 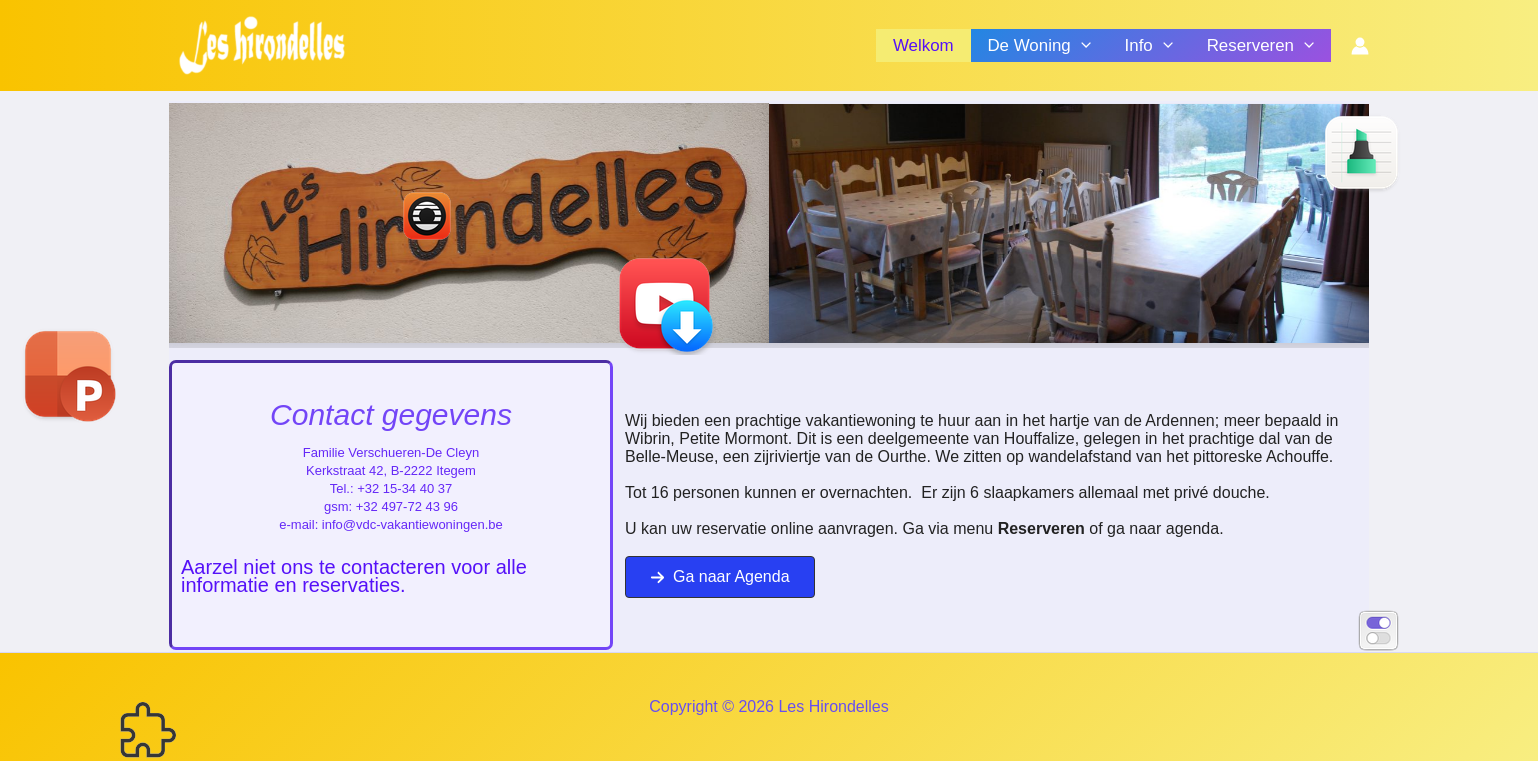 What do you see at coordinates (1361, 152) in the screenshot?
I see `open marker app for highlighting and annotating documents` at bounding box center [1361, 152].